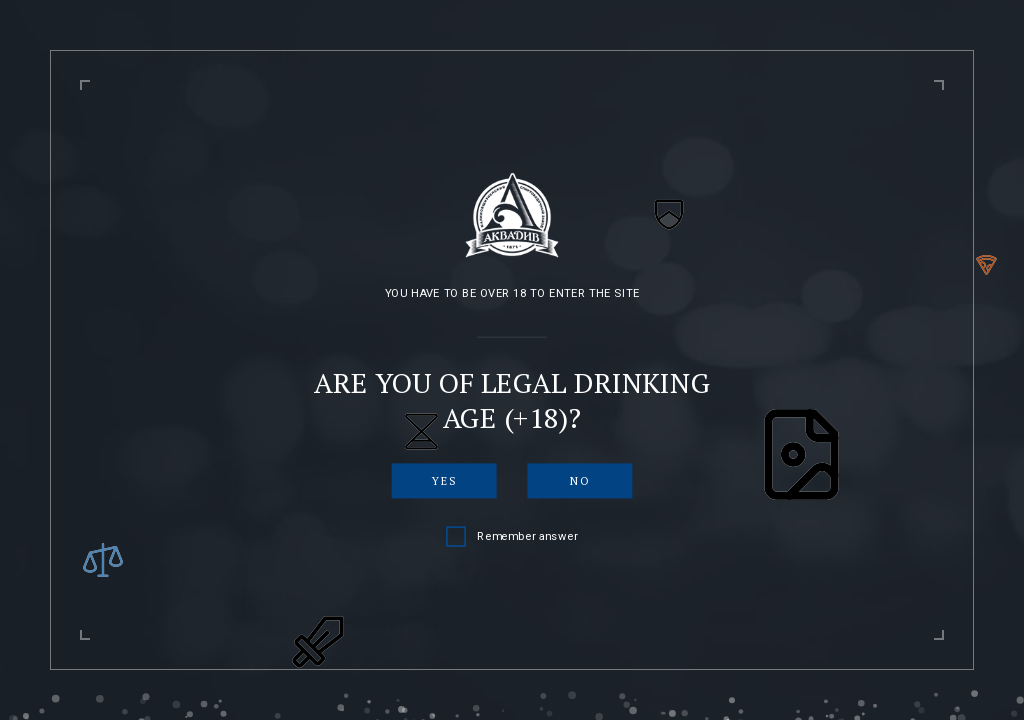 The image size is (1024, 720). Describe the element at coordinates (801, 454) in the screenshot. I see `view image file` at that location.